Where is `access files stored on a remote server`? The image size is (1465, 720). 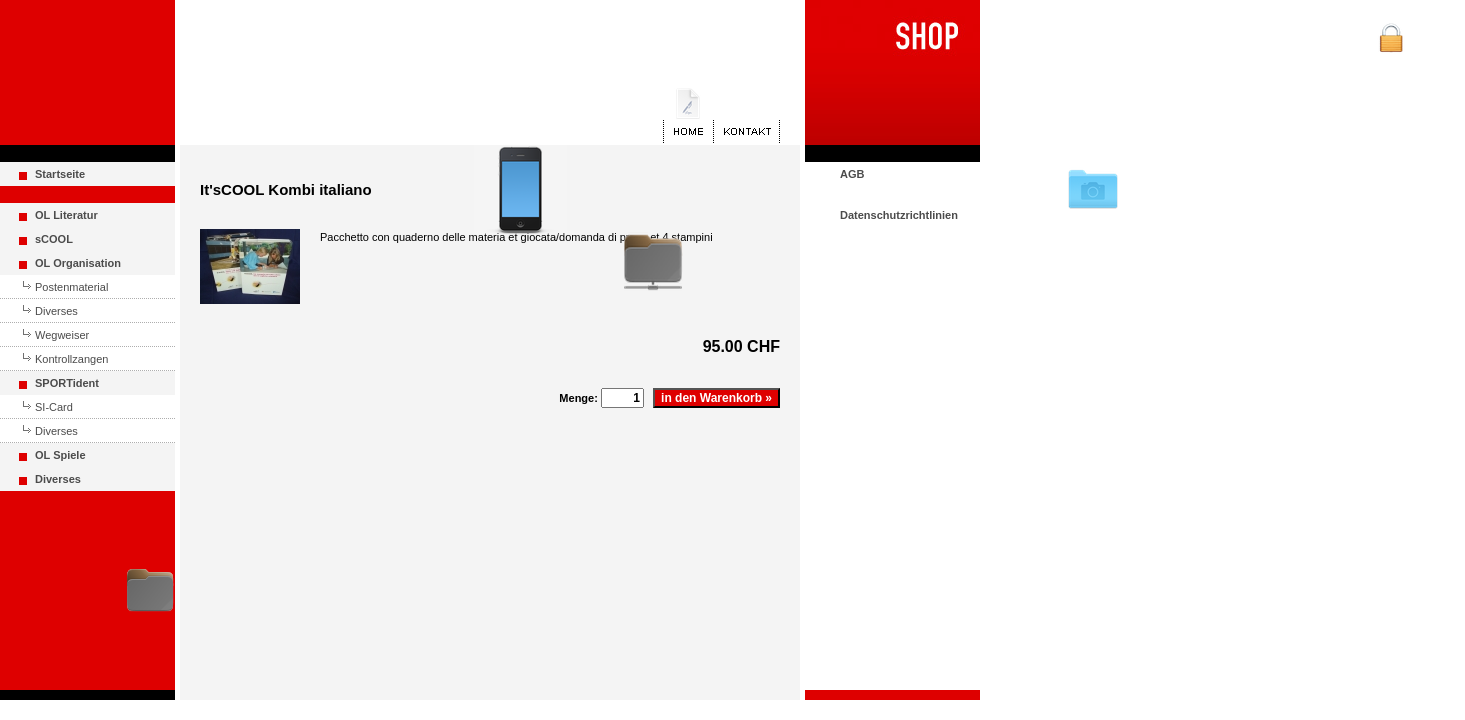 access files stored on a remote server is located at coordinates (653, 261).